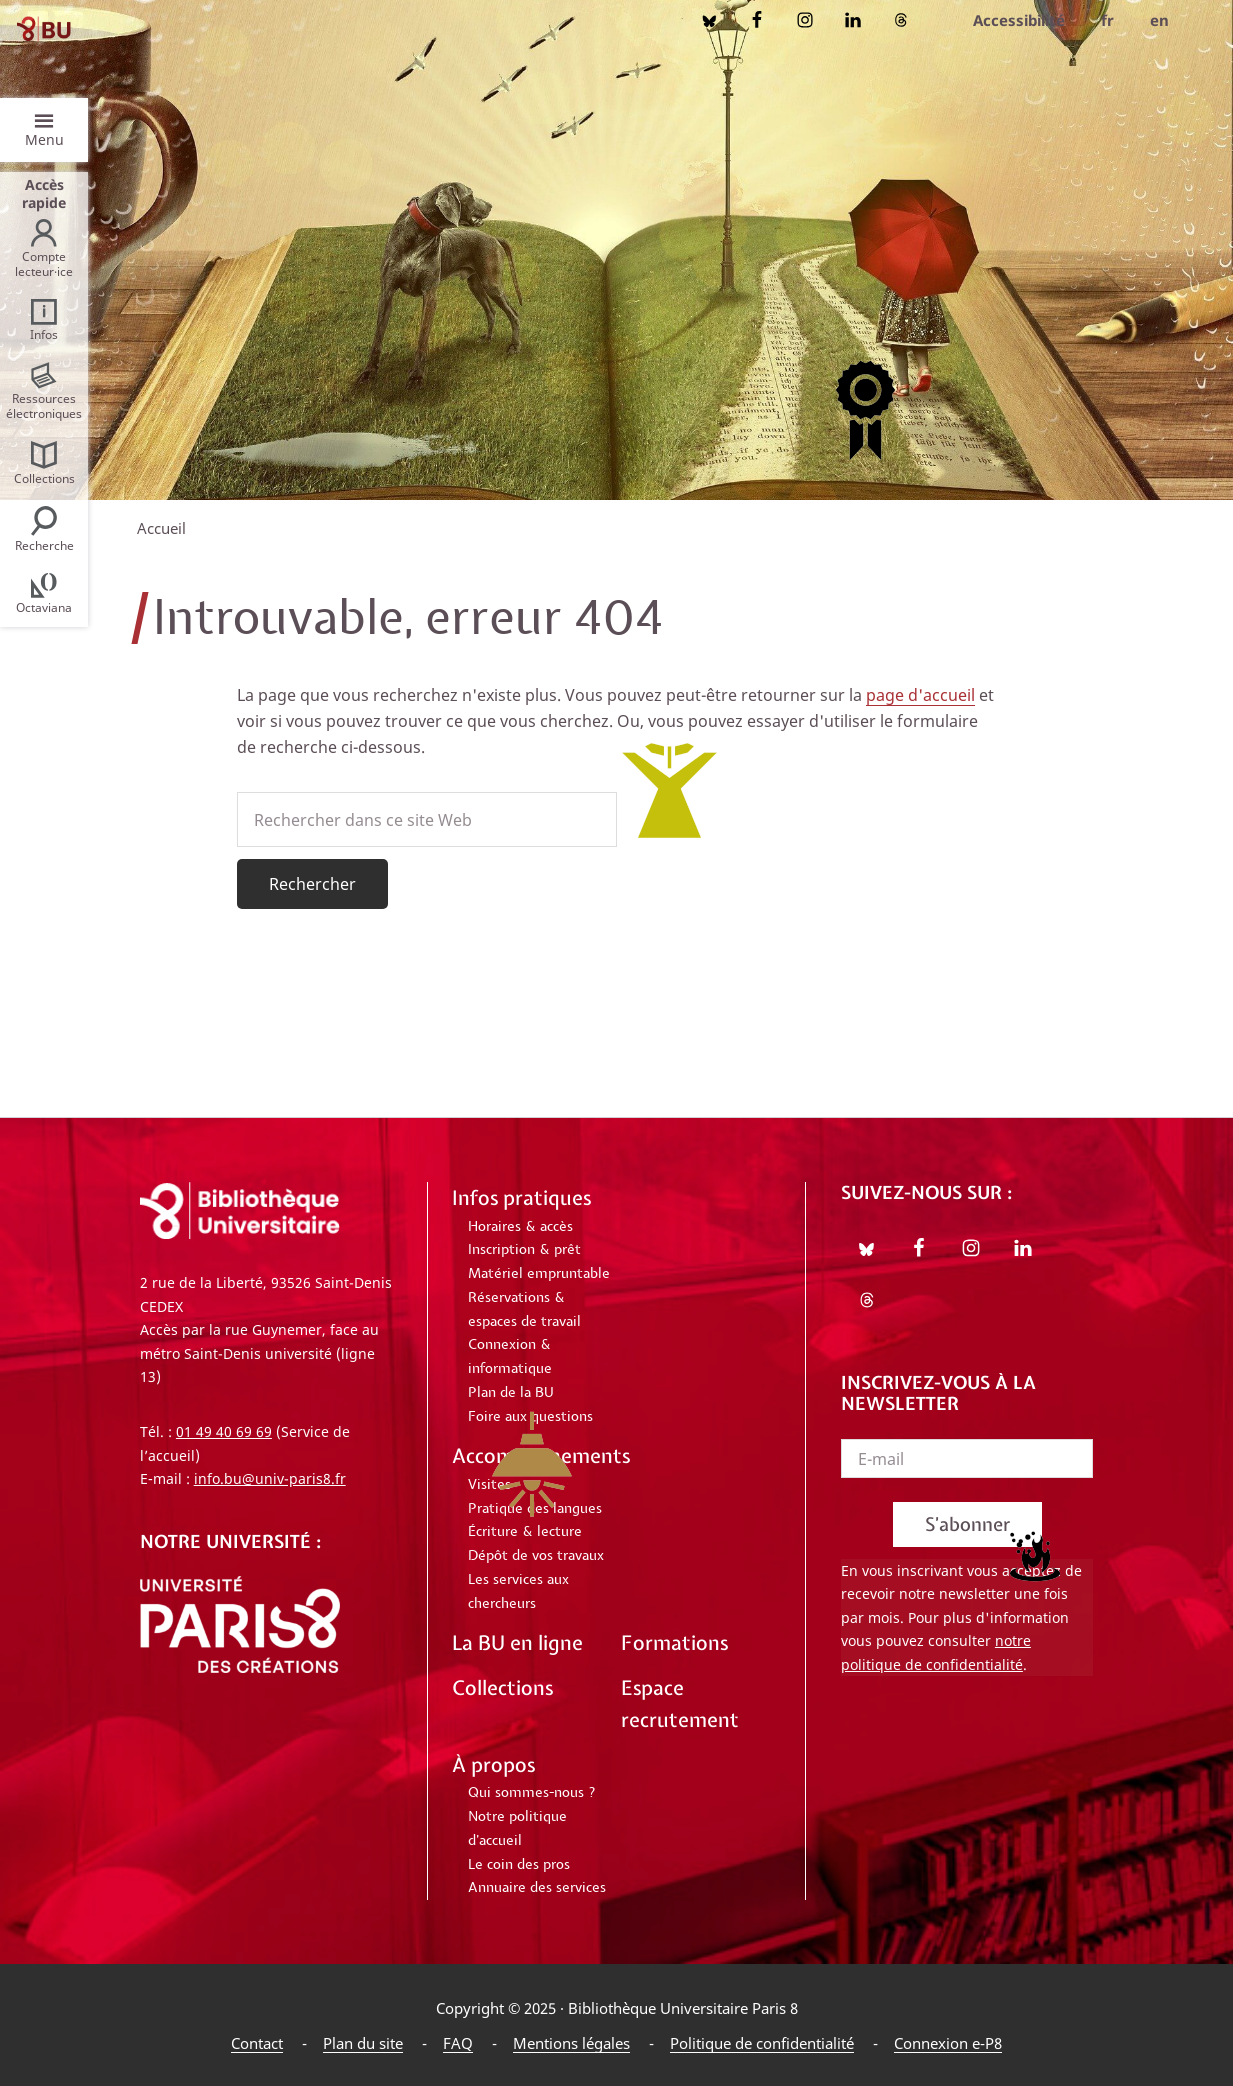  I want to click on toggle ceiling light on/off, so click(532, 1464).